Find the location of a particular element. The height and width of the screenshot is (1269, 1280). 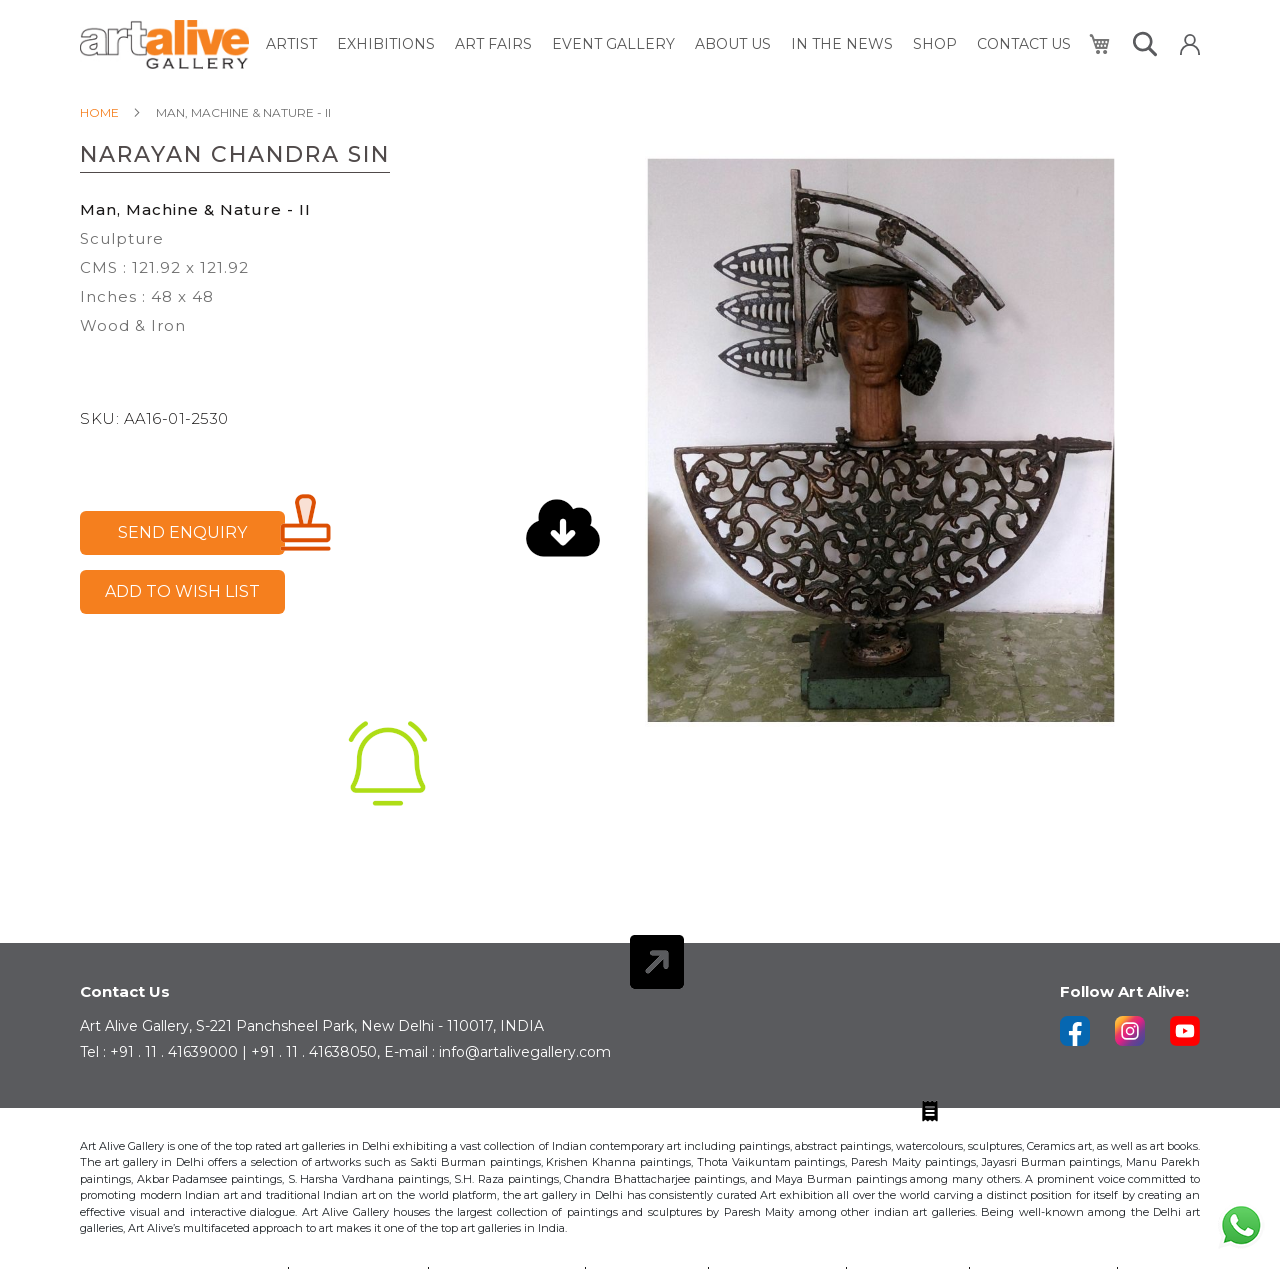

apply a stamp or seal to a document is located at coordinates (305, 523).